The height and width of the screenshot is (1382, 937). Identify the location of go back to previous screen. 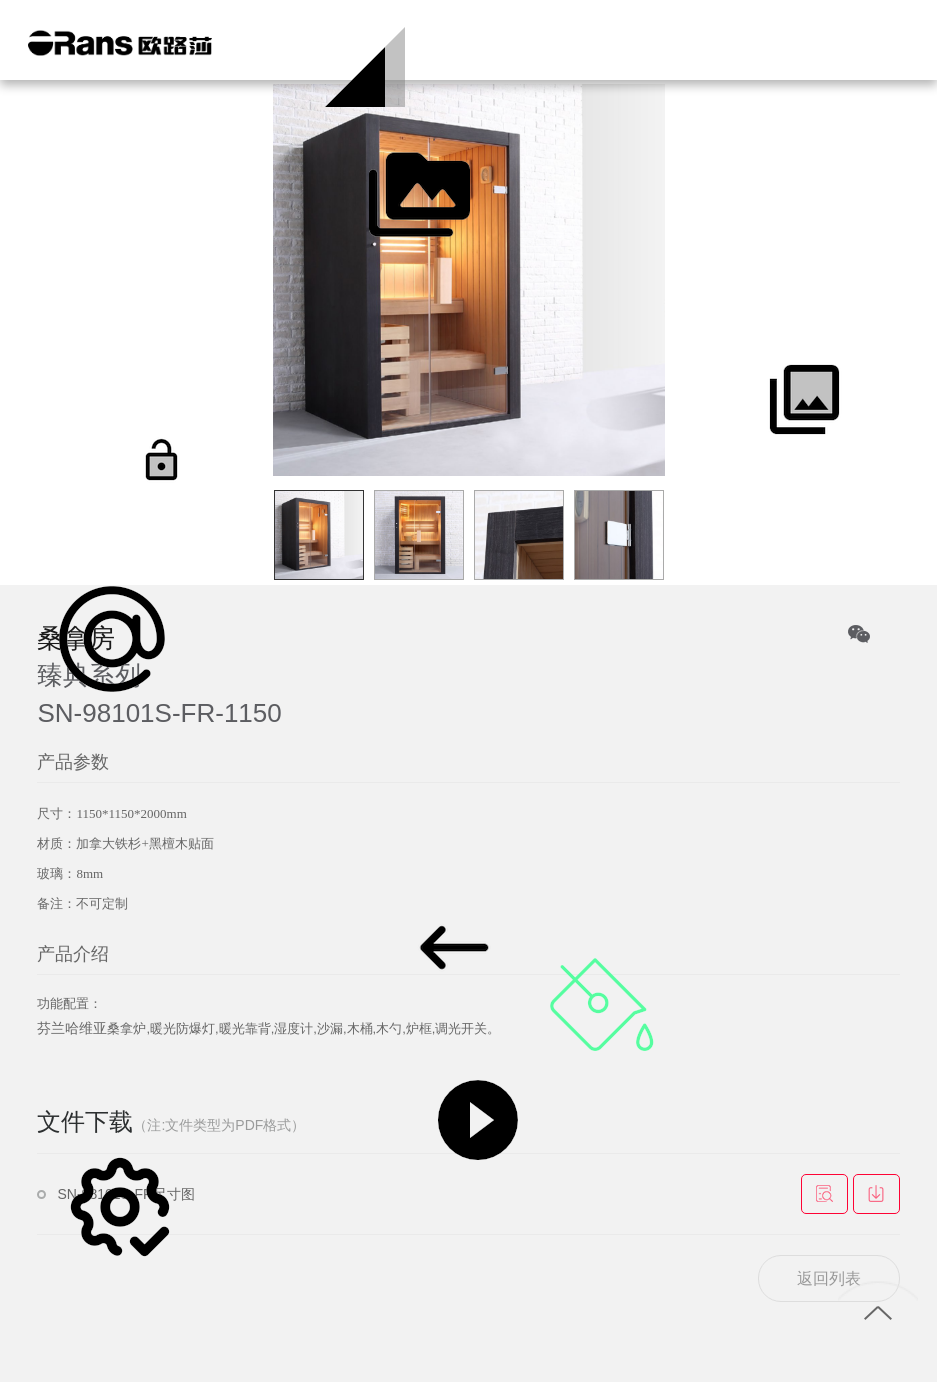
(453, 947).